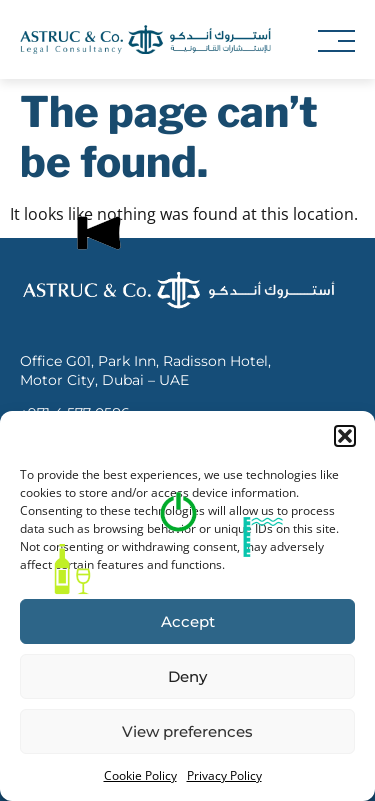 This screenshot has height=801, width=375. What do you see at coordinates (72, 568) in the screenshot?
I see `browse wine selection or beverage menu` at bounding box center [72, 568].